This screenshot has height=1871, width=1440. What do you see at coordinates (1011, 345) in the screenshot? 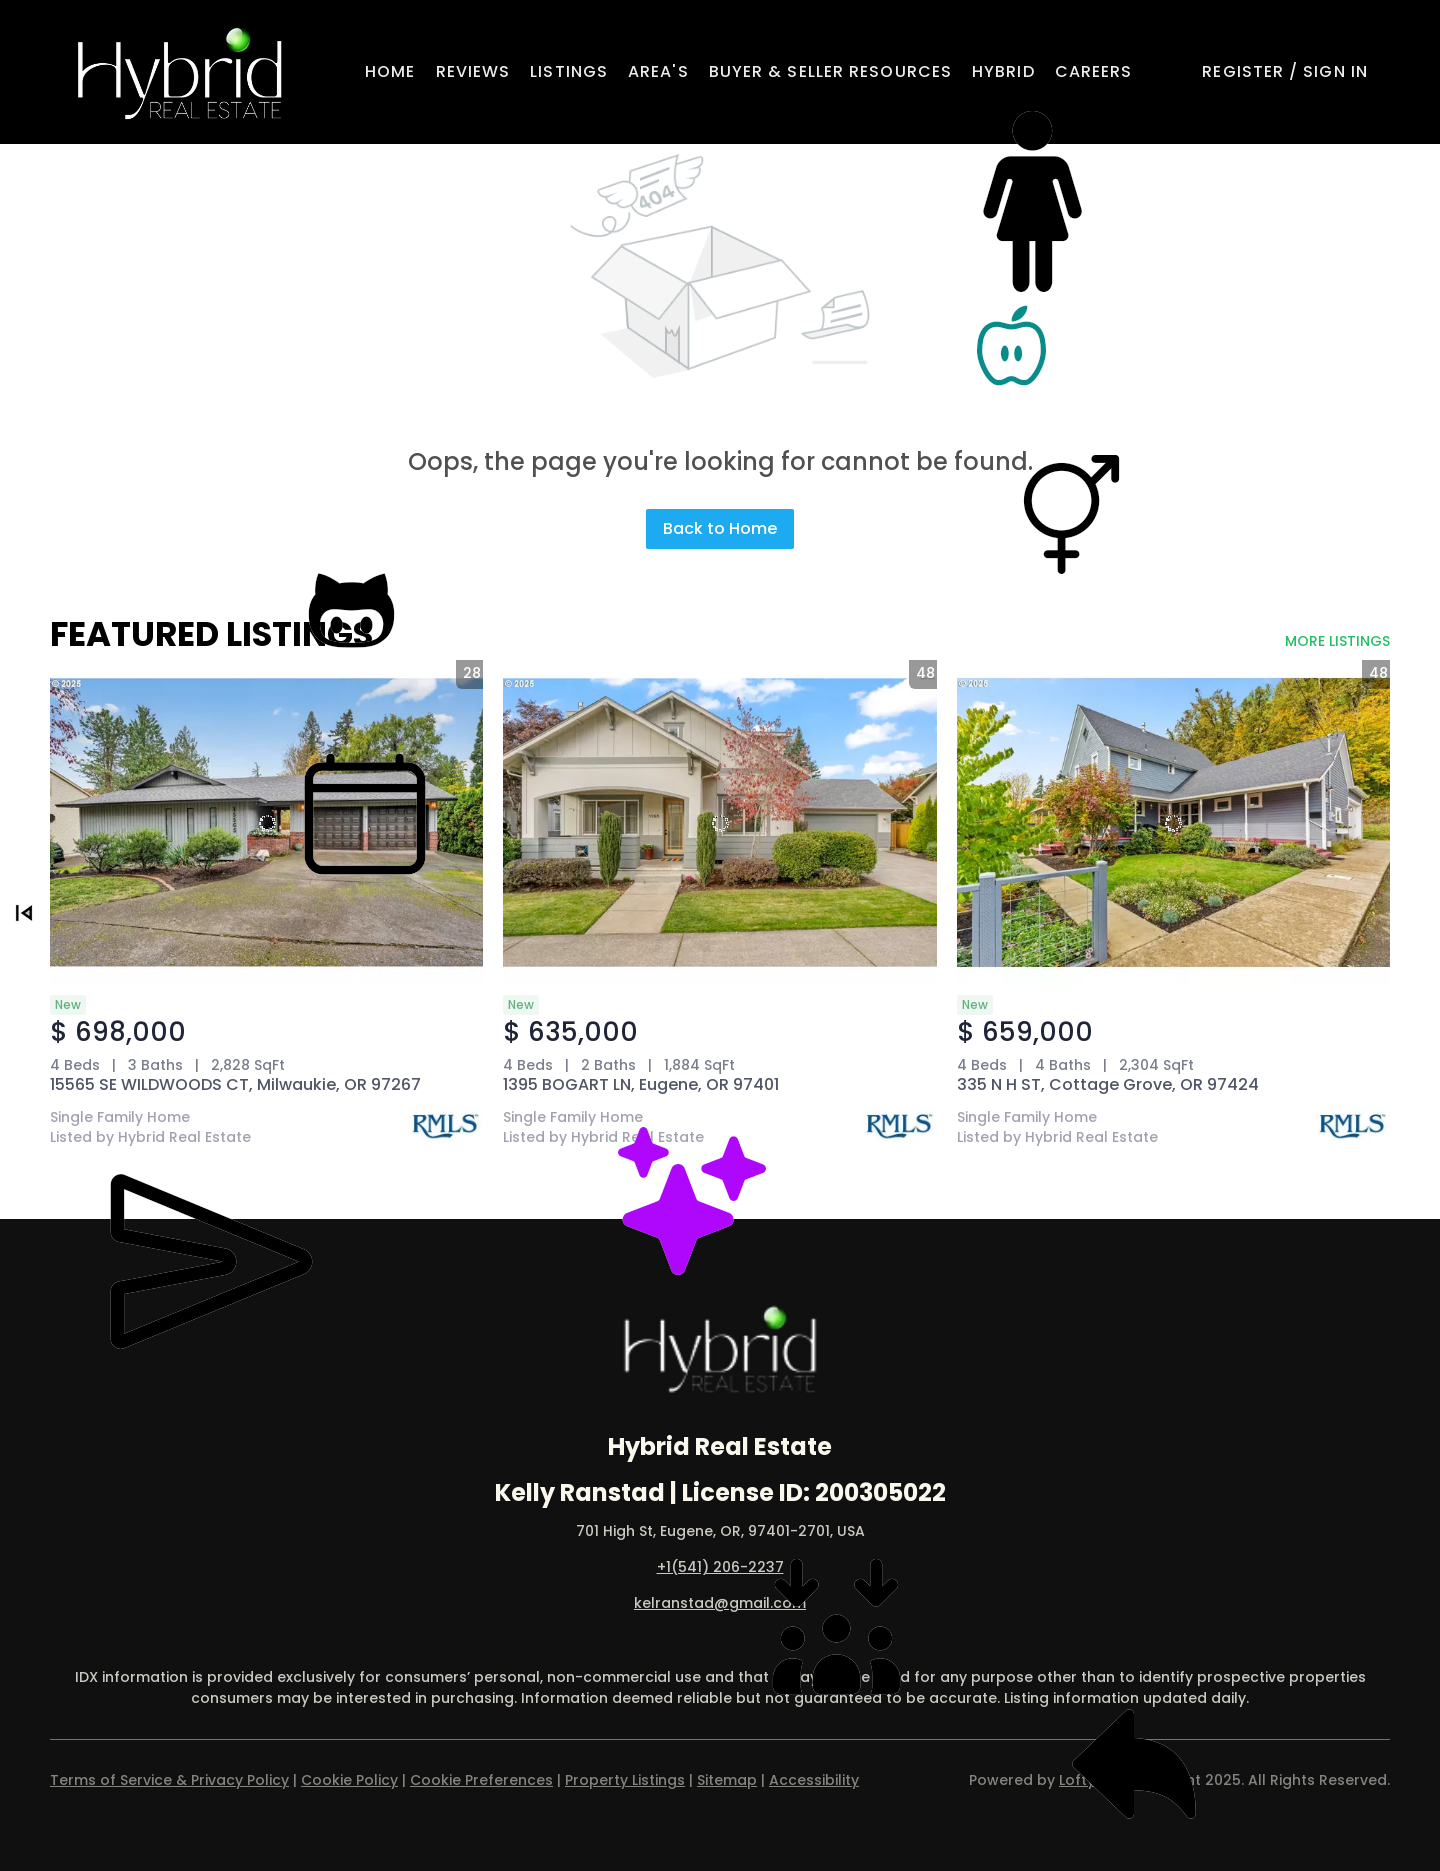
I see `view nutrition information` at bounding box center [1011, 345].